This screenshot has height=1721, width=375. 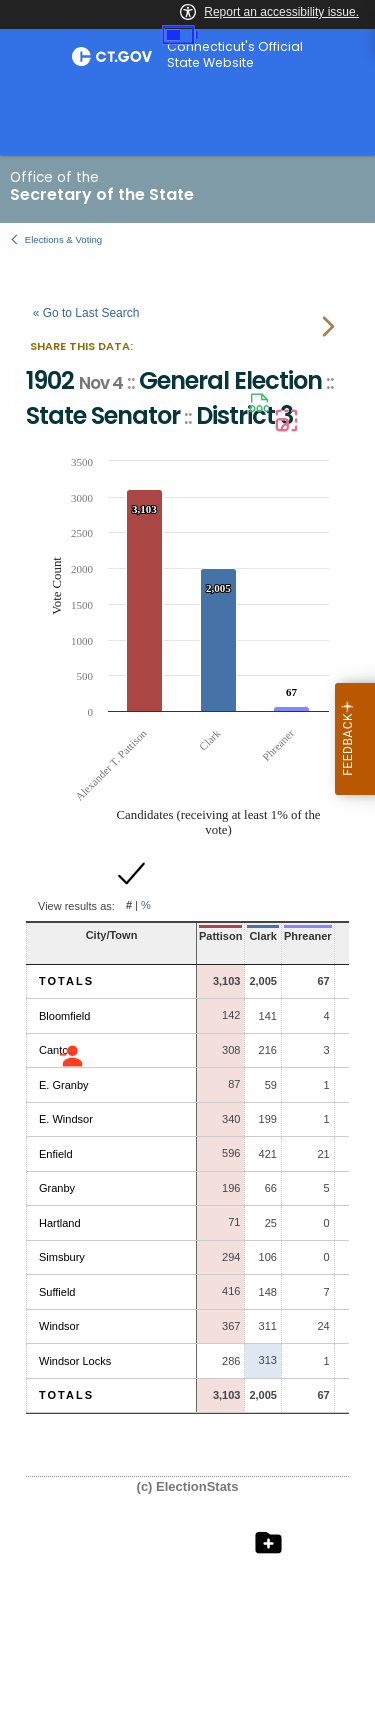 I want to click on create a new folder, so click(x=268, y=1543).